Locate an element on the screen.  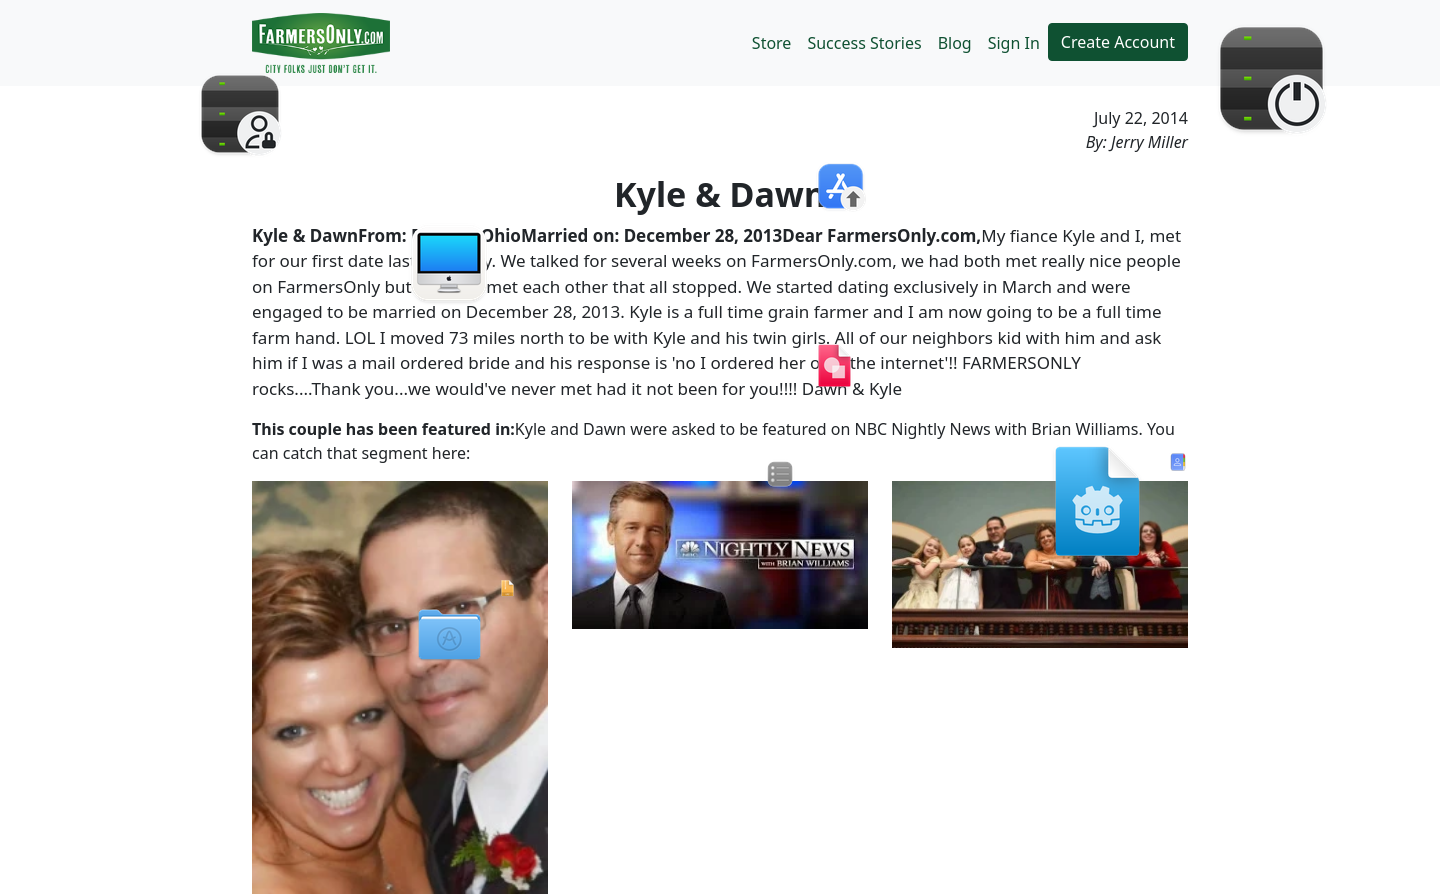
a GDScript file associated with the Godot game engine is located at coordinates (1097, 503).